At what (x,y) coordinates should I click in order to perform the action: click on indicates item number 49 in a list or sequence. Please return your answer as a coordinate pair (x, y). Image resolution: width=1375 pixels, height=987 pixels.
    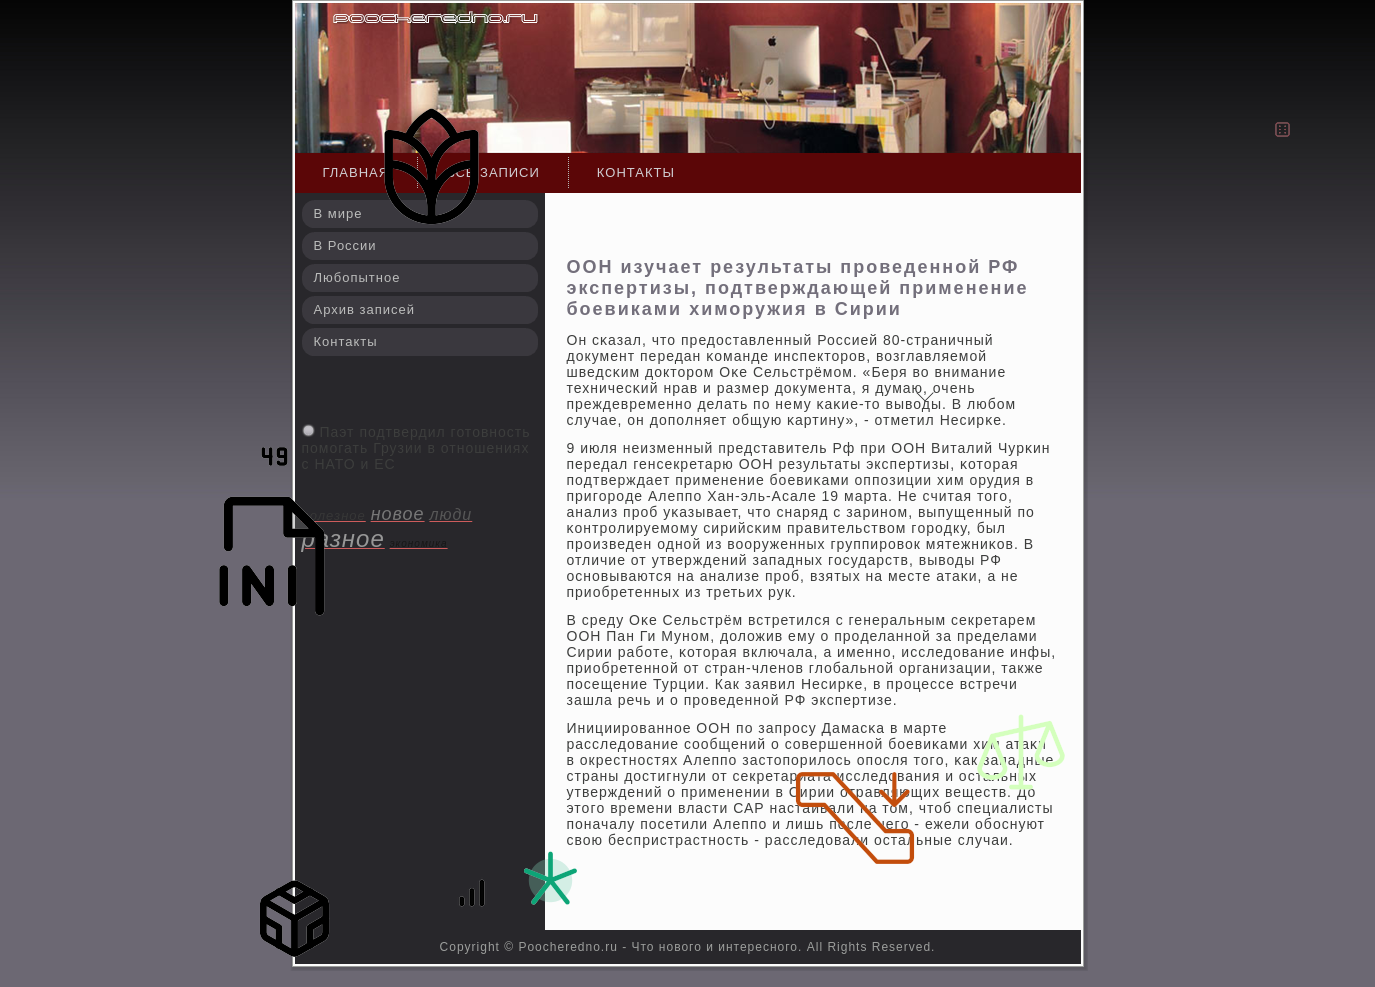
    Looking at the image, I should click on (274, 456).